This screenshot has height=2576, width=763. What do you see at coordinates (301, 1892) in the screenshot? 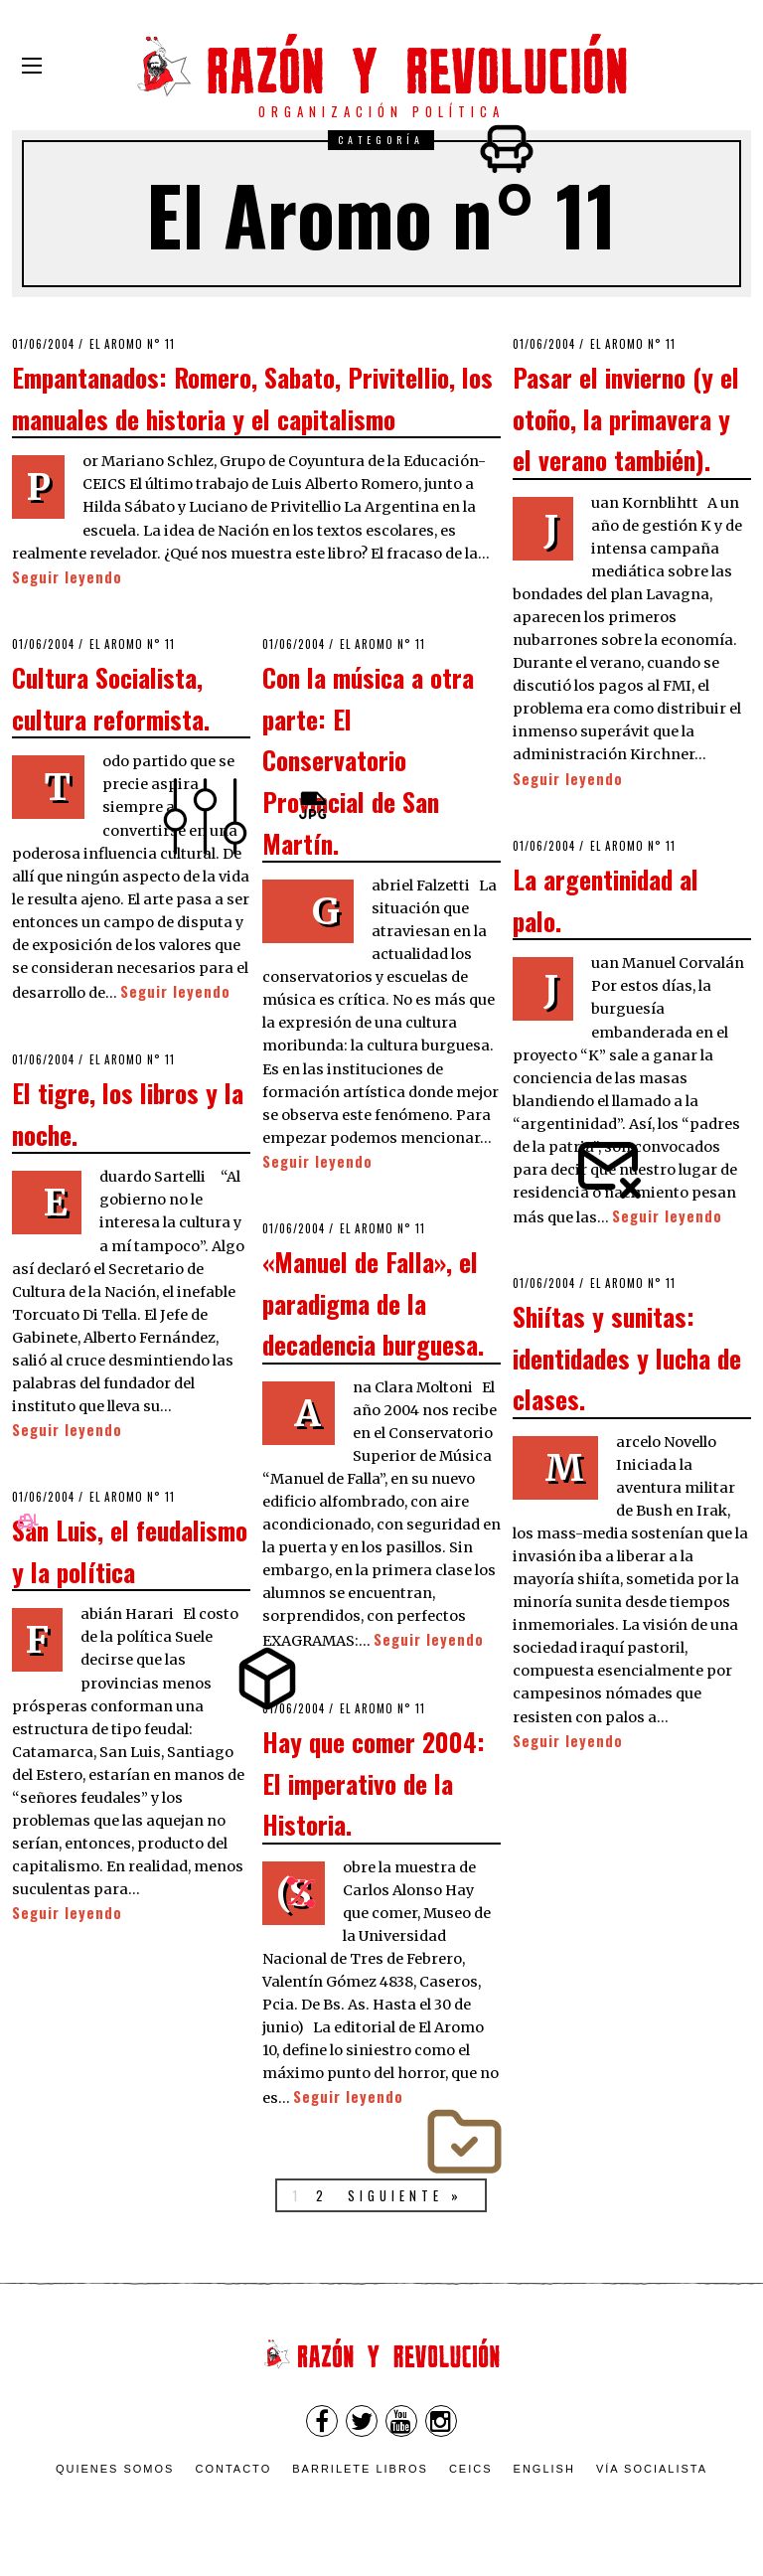
I see `adjust animation easing curve control points` at bounding box center [301, 1892].